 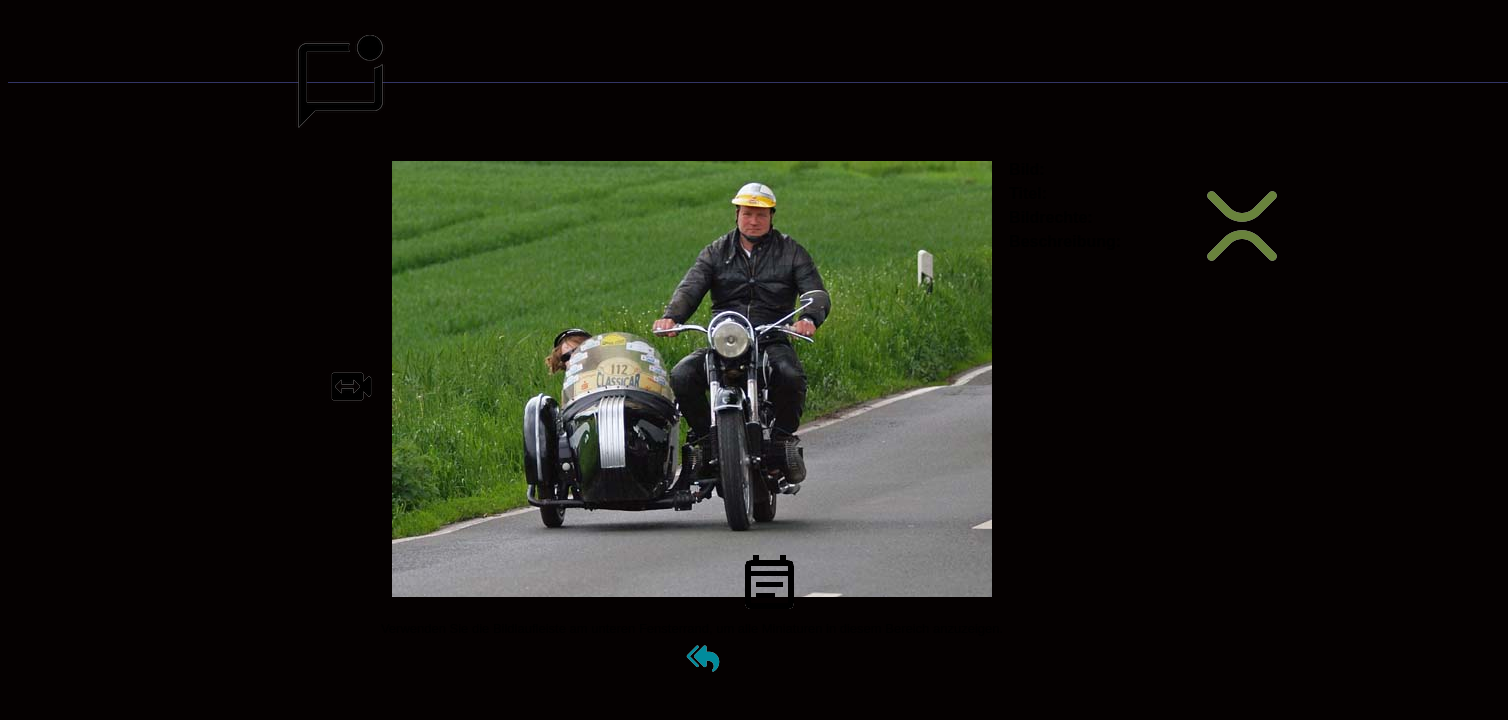 I want to click on view event details or notes, so click(x=769, y=584).